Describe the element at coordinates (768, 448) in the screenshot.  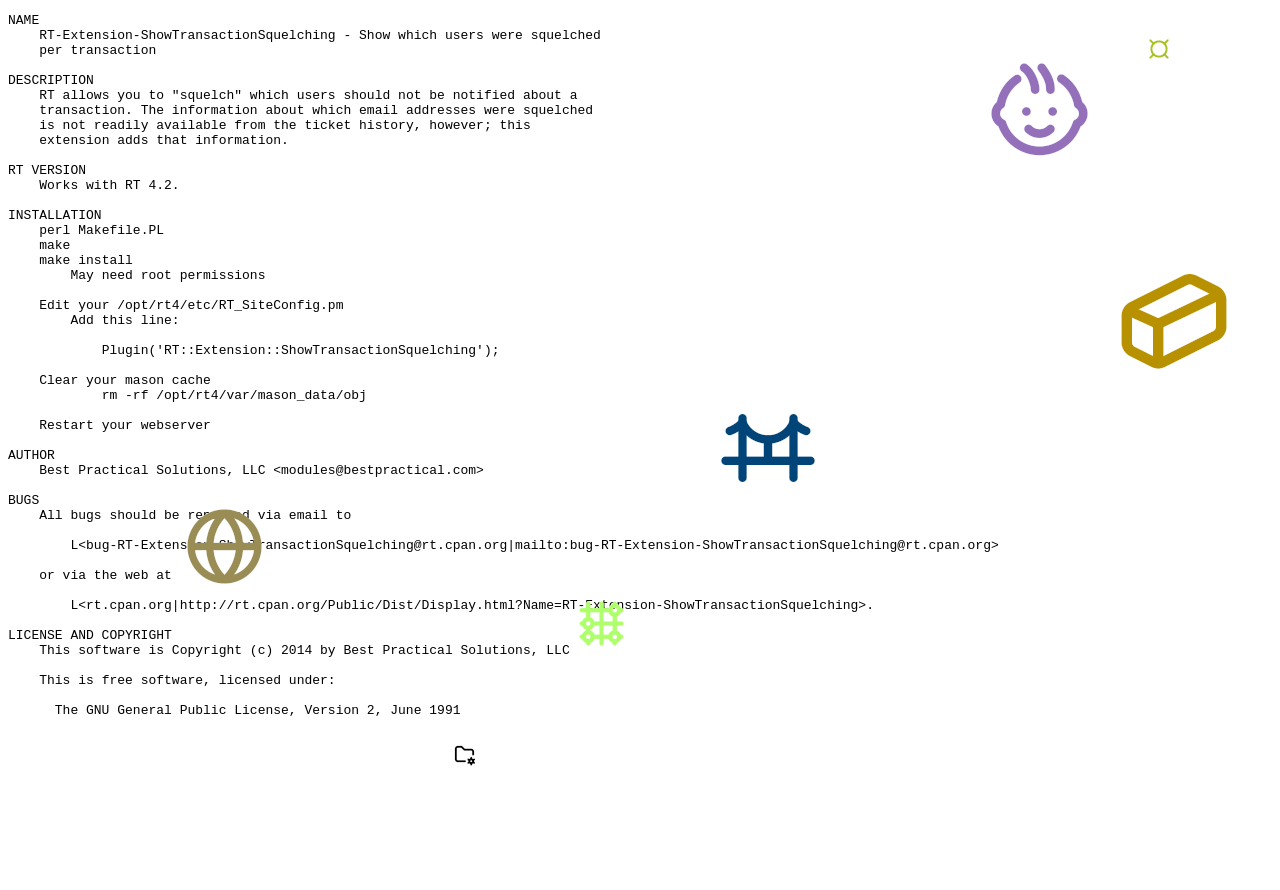
I see `view bridge or infrastructure information` at that location.